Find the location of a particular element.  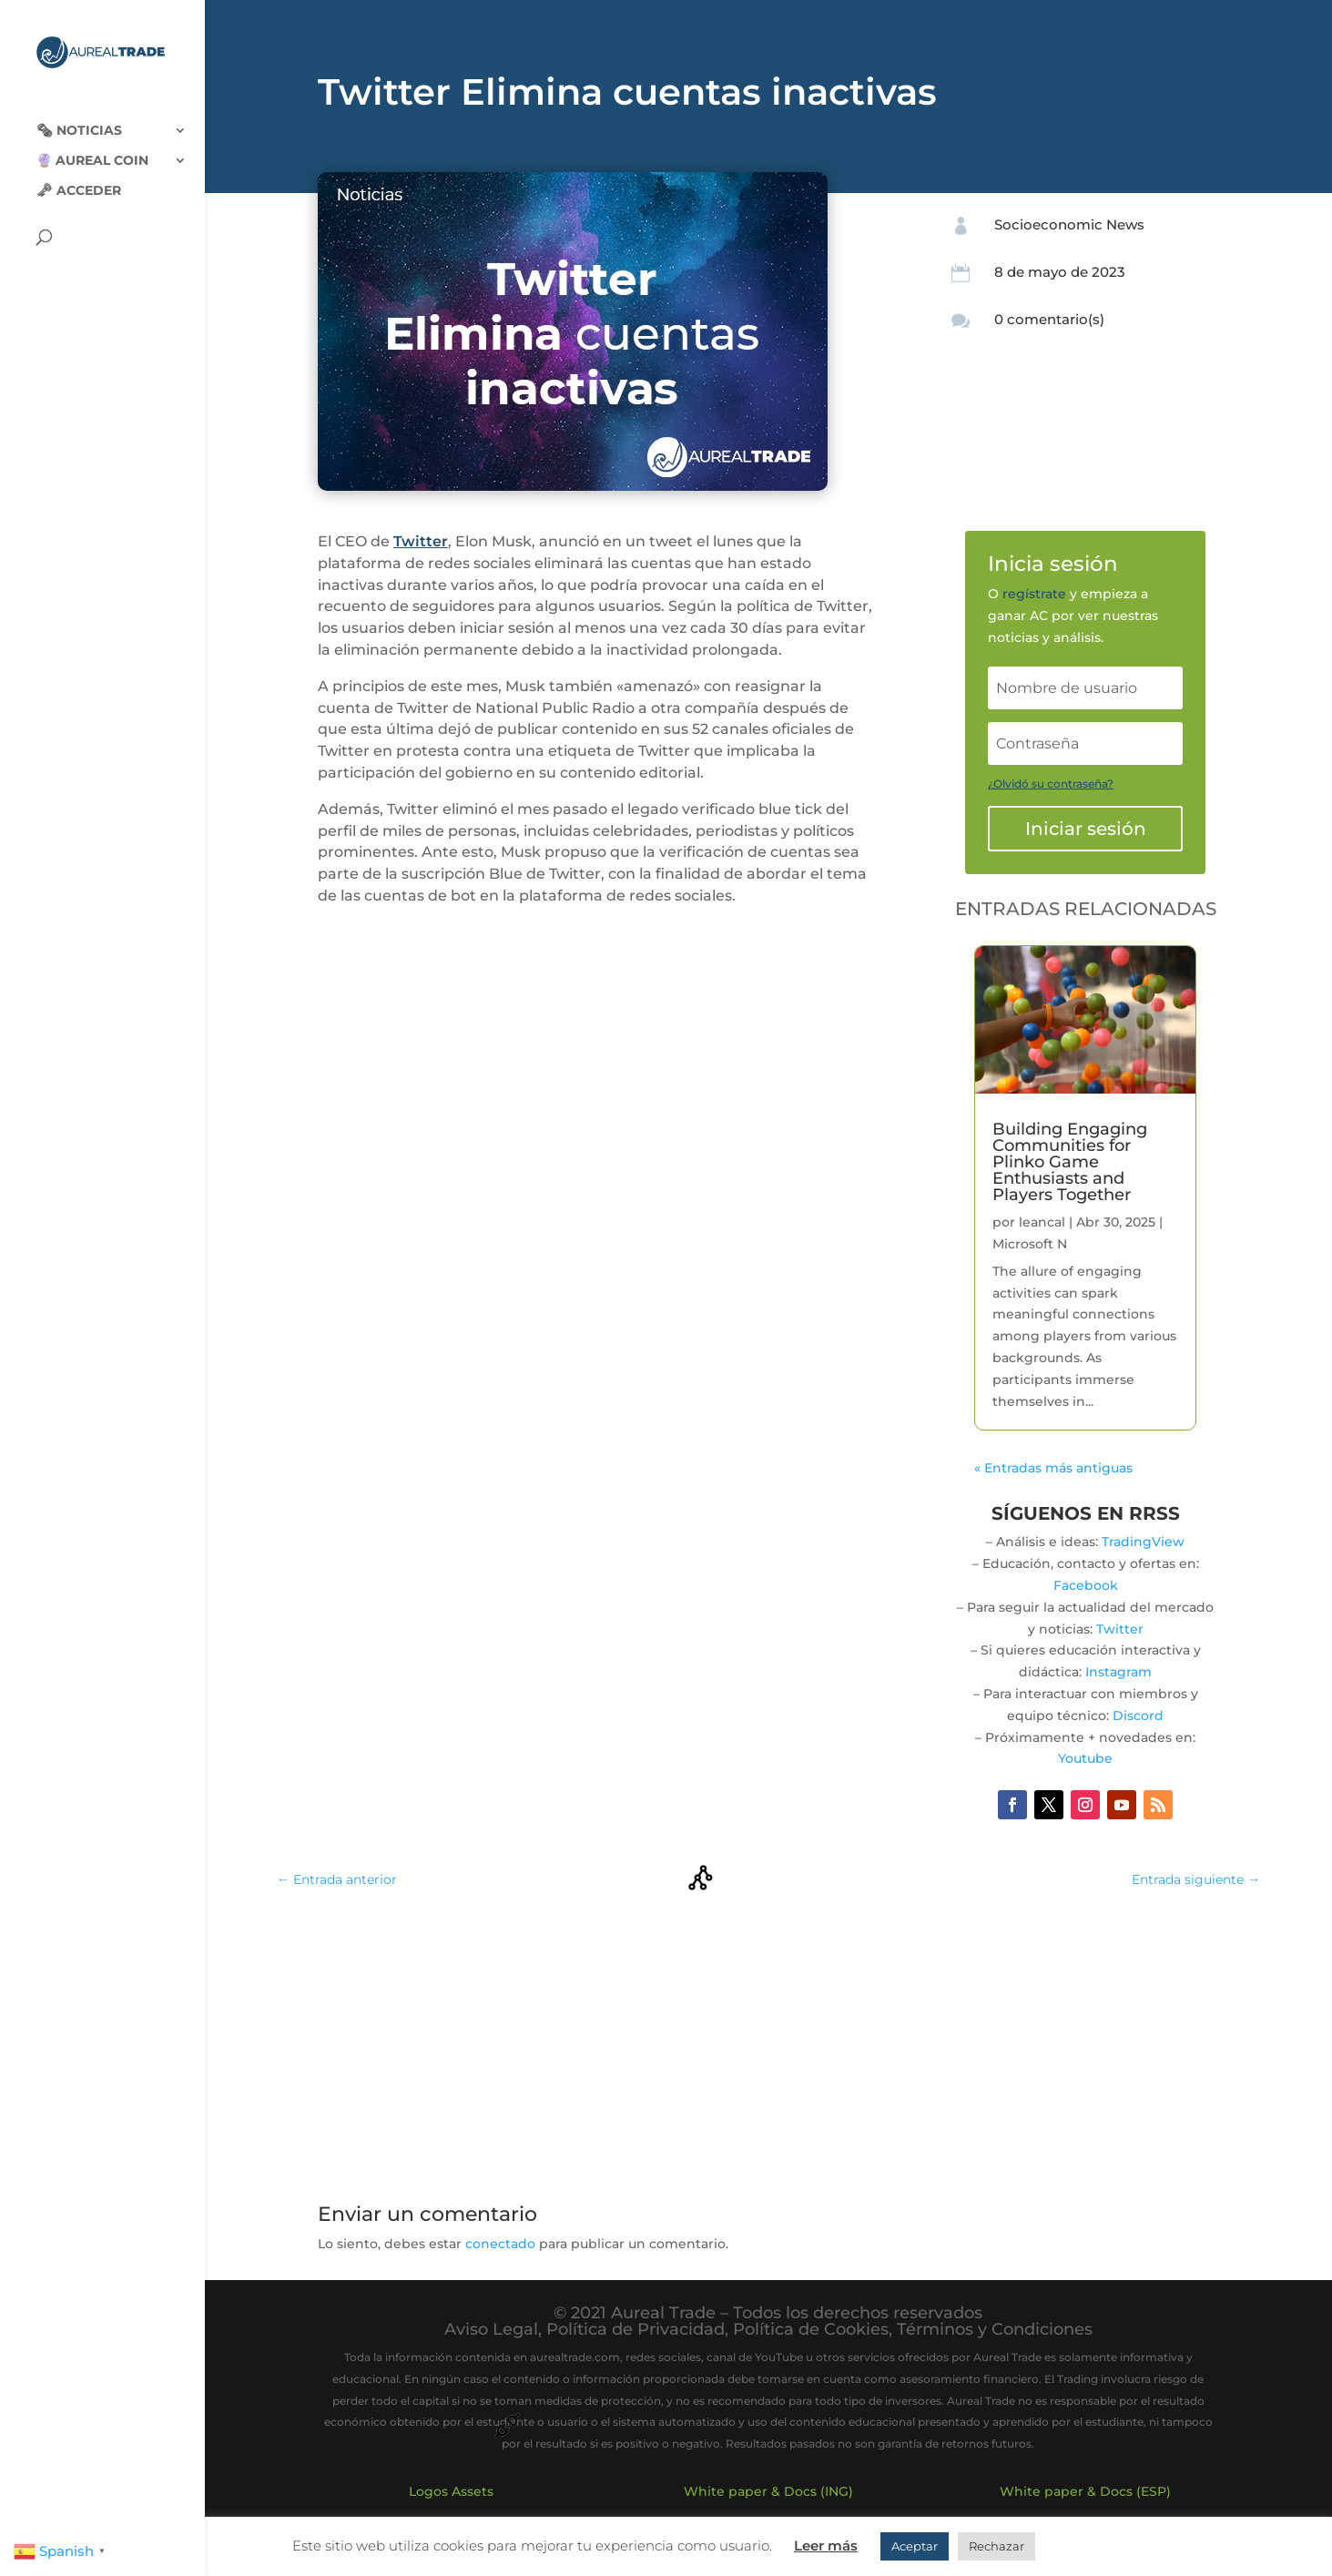

indicates an active connection established is located at coordinates (507, 2426).